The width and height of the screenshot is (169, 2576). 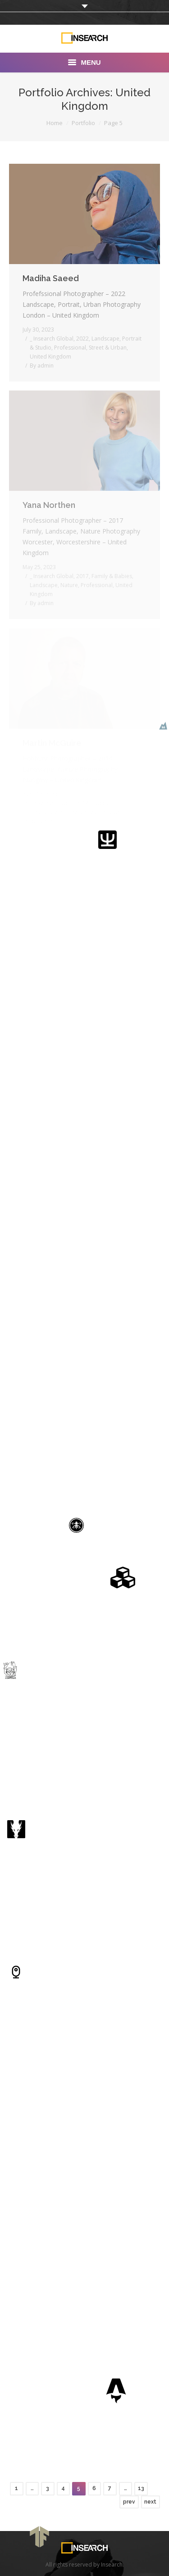 What do you see at coordinates (39, 2536) in the screenshot?
I see `TensorFlow machine learning framework logo` at bounding box center [39, 2536].